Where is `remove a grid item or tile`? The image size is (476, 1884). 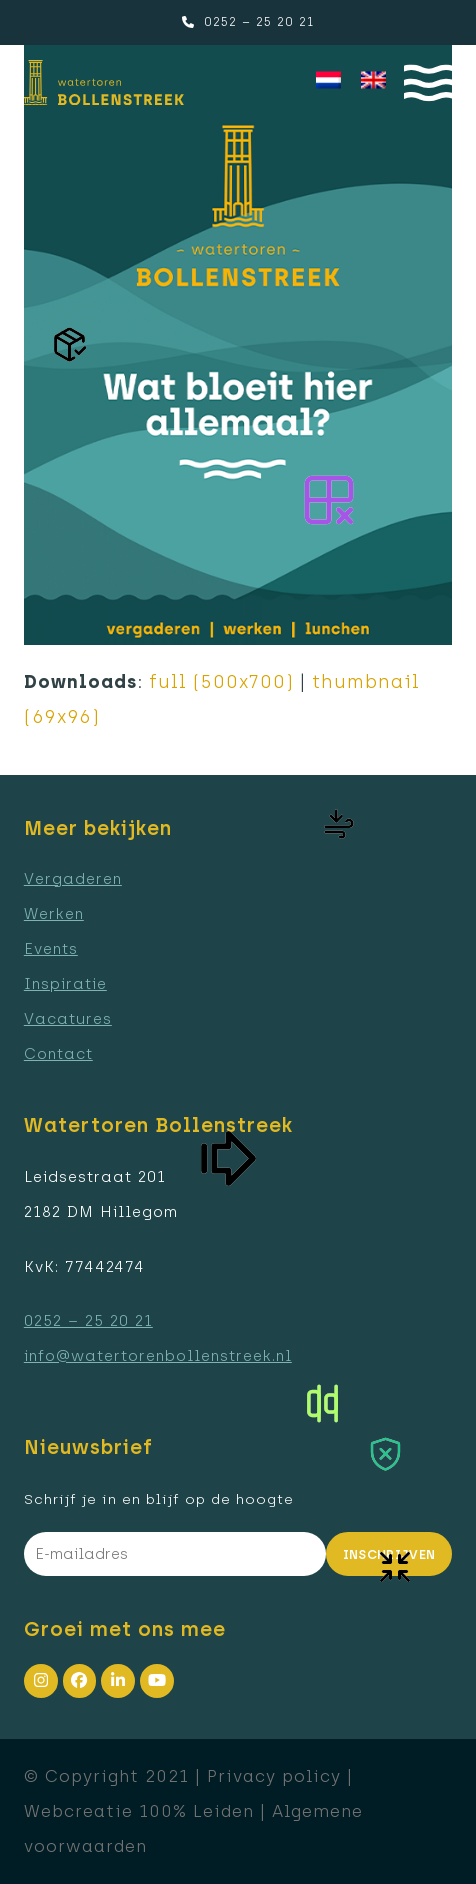
remove a grid item or tile is located at coordinates (329, 500).